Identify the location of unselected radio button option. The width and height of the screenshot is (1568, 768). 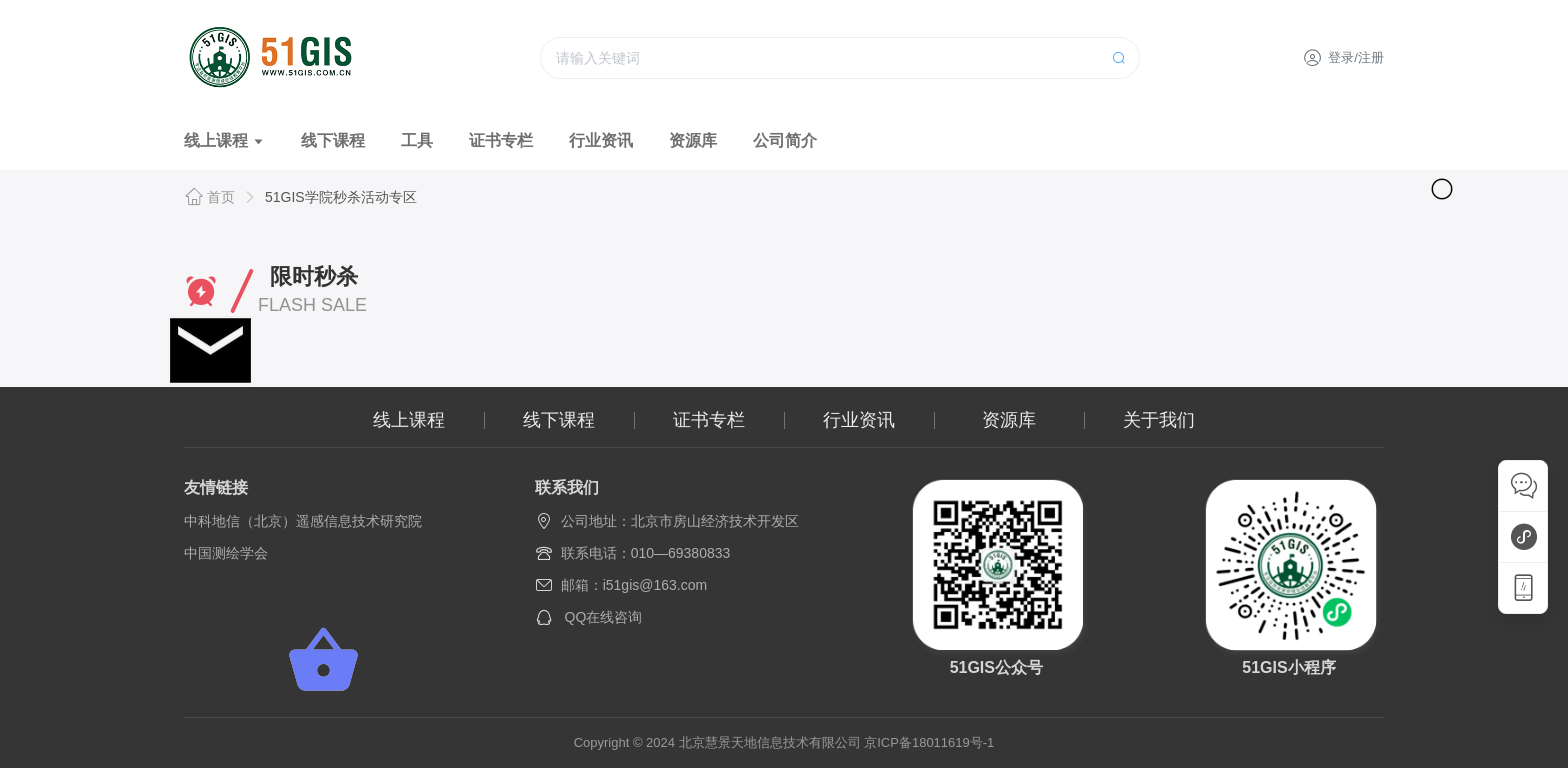
(1442, 189).